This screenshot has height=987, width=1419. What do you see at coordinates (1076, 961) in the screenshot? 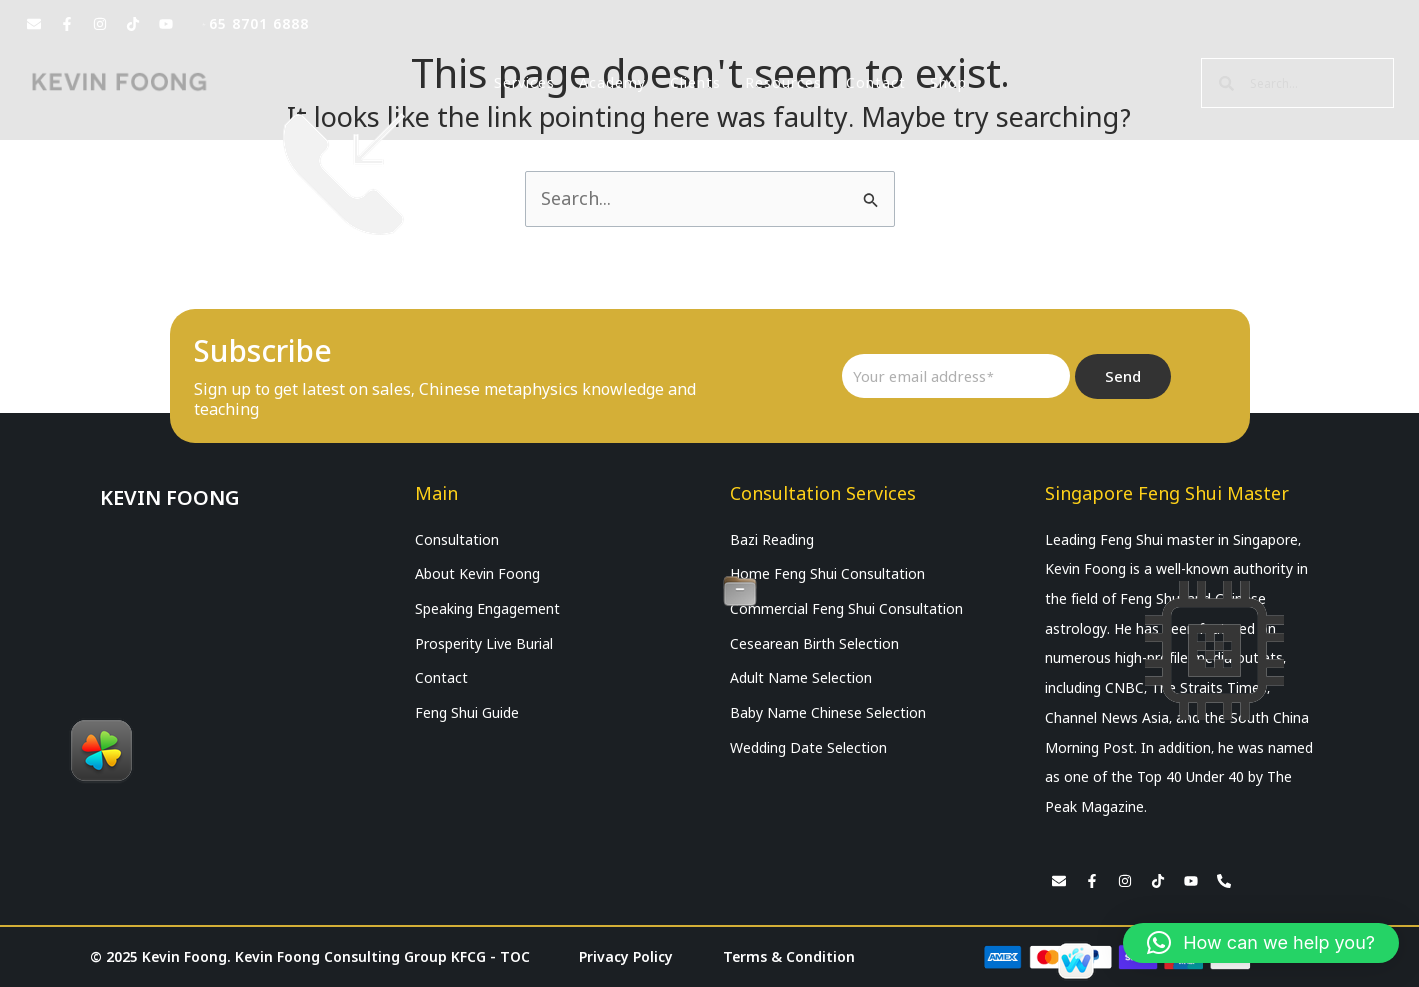
I see `open waterfox browser` at bounding box center [1076, 961].